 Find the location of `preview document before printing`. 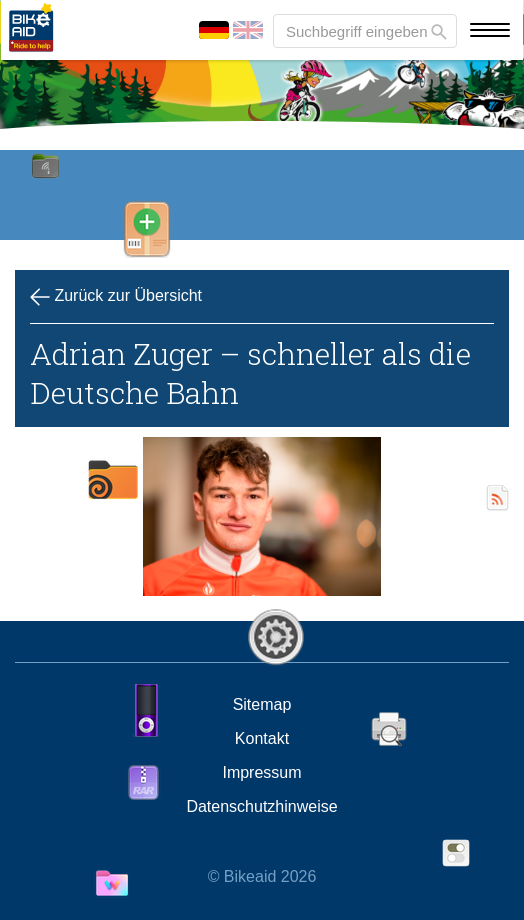

preview document before printing is located at coordinates (389, 729).